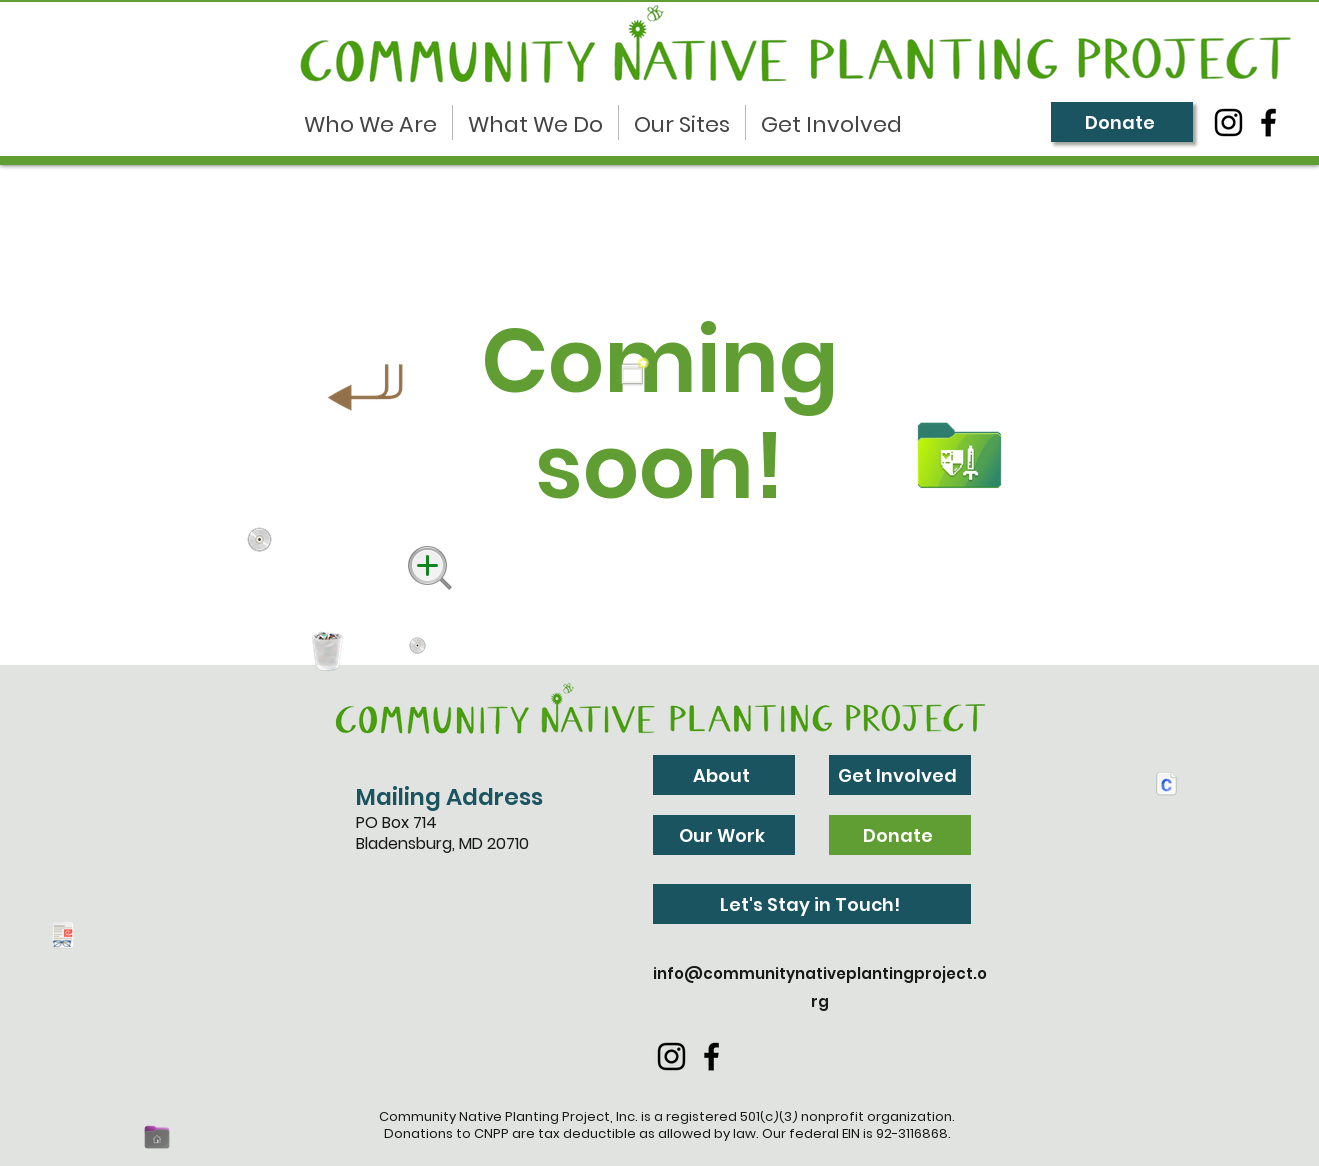  What do you see at coordinates (327, 651) in the screenshot?
I see `manage trash storage and deleted files` at bounding box center [327, 651].